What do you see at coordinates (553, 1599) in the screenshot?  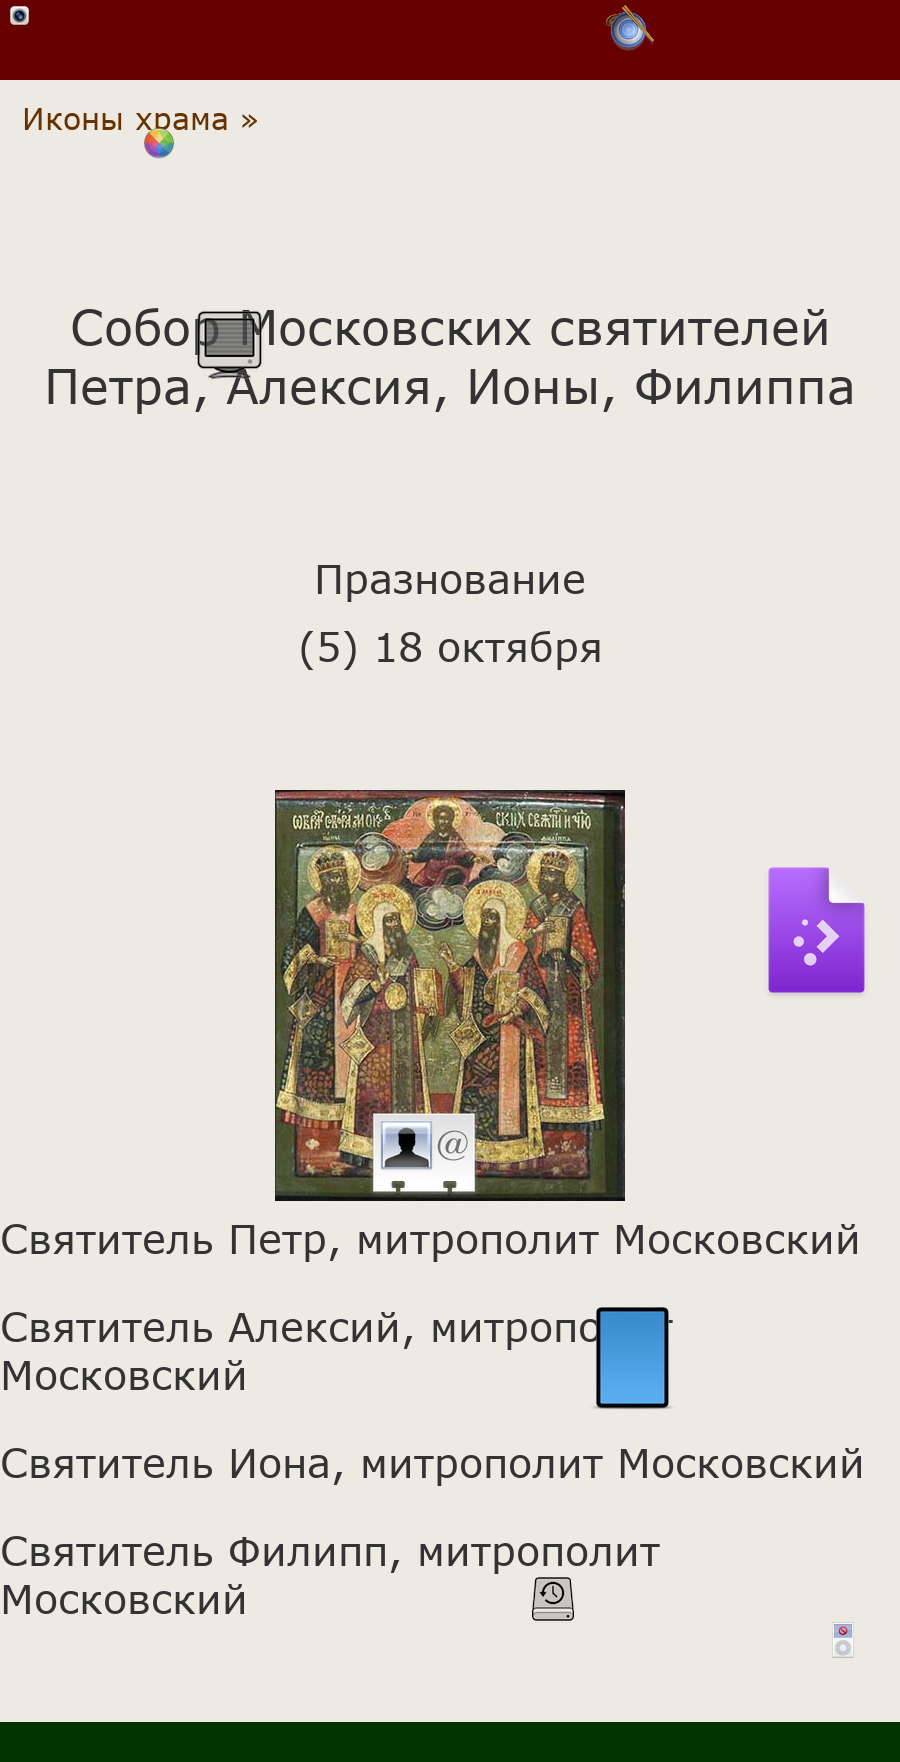 I see `access time machine backups` at bounding box center [553, 1599].